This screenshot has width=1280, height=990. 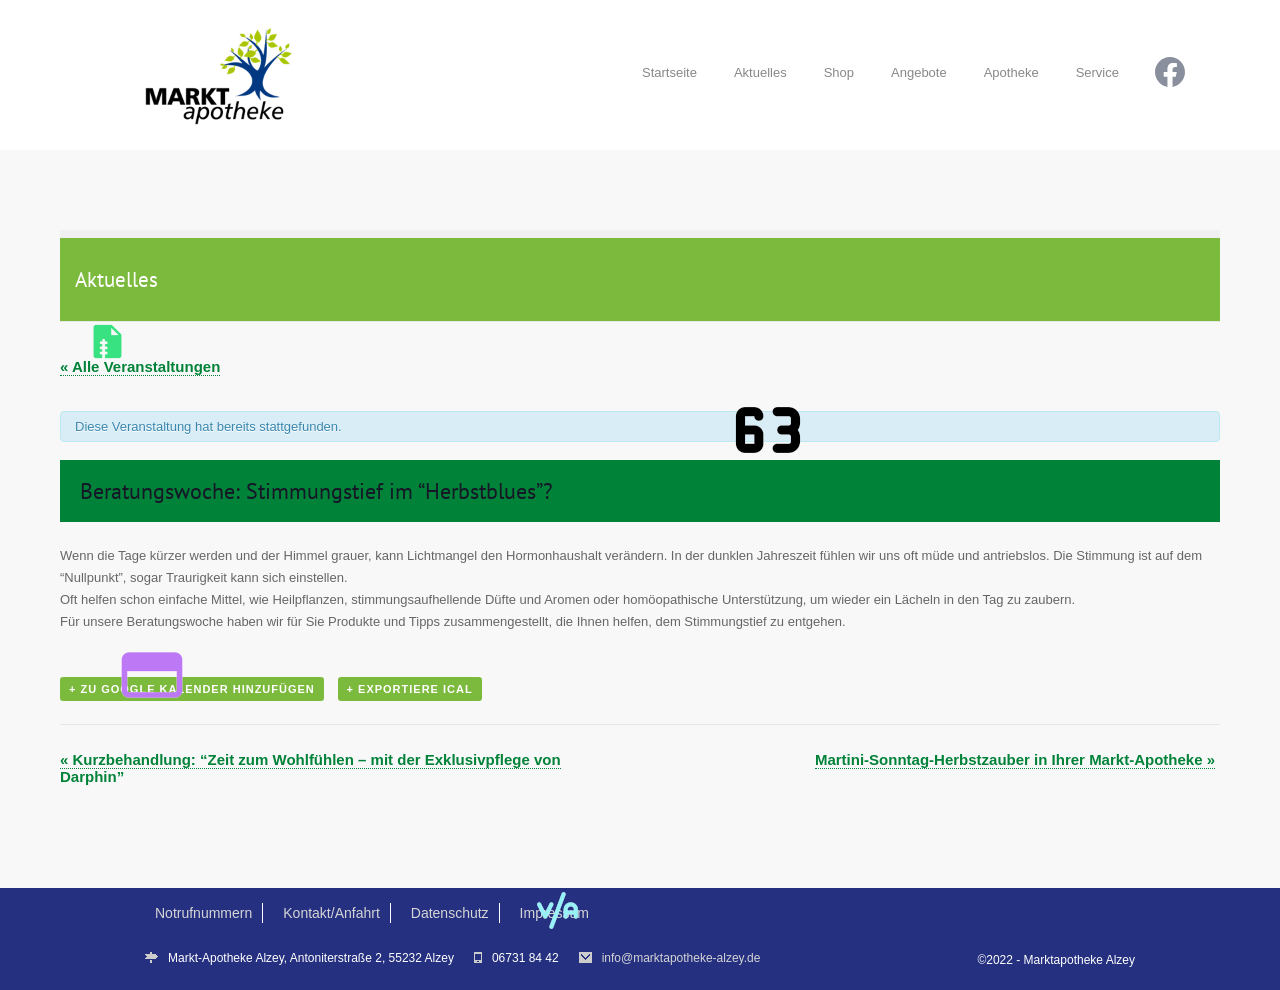 I want to click on displays the number 63 as a label or identifier, so click(x=768, y=430).